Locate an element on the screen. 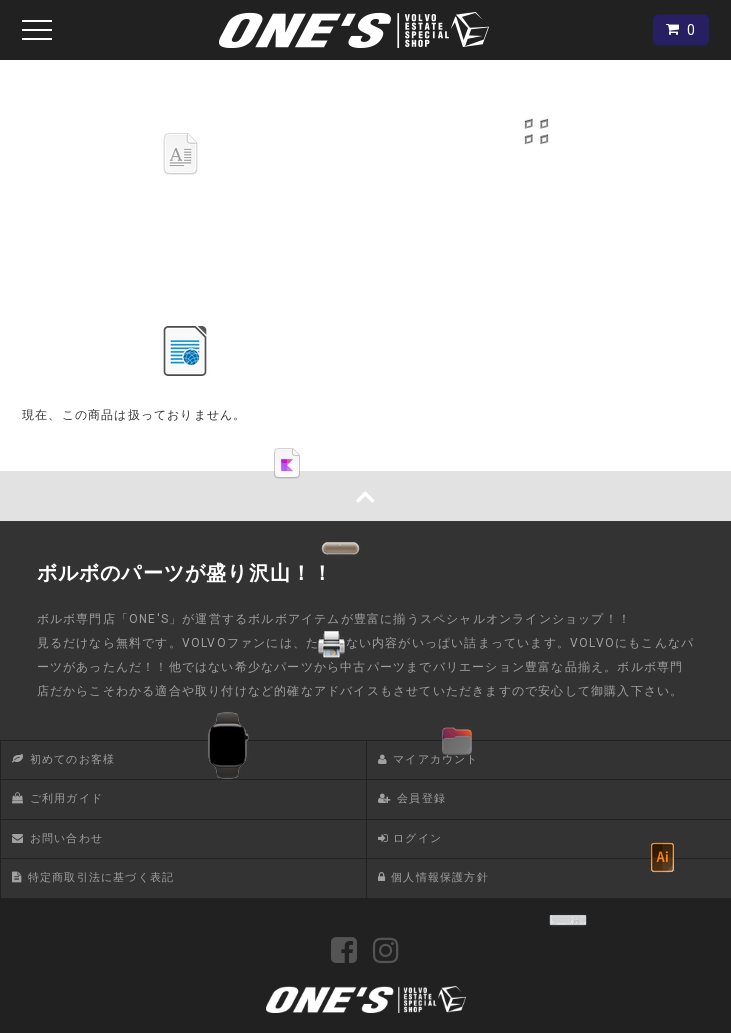 The image size is (731, 1033). apple watch series 10 device icon is located at coordinates (227, 745).